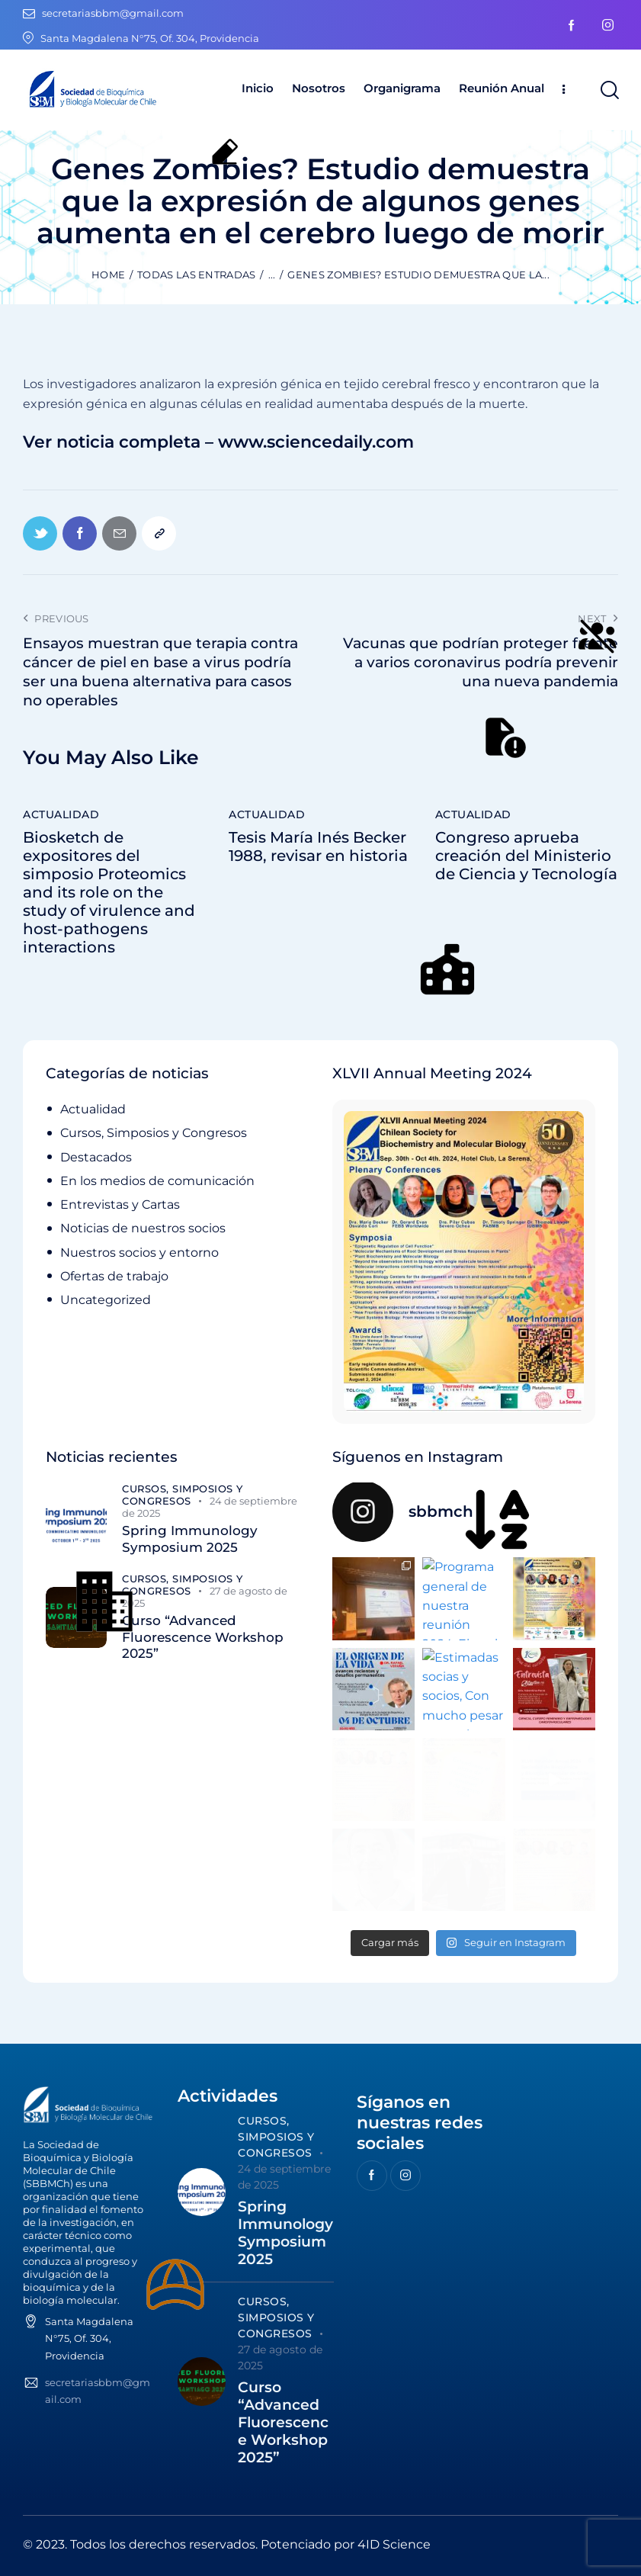 The width and height of the screenshot is (641, 2576). I want to click on sort items alphabetically from A to Z, so click(497, 1519).